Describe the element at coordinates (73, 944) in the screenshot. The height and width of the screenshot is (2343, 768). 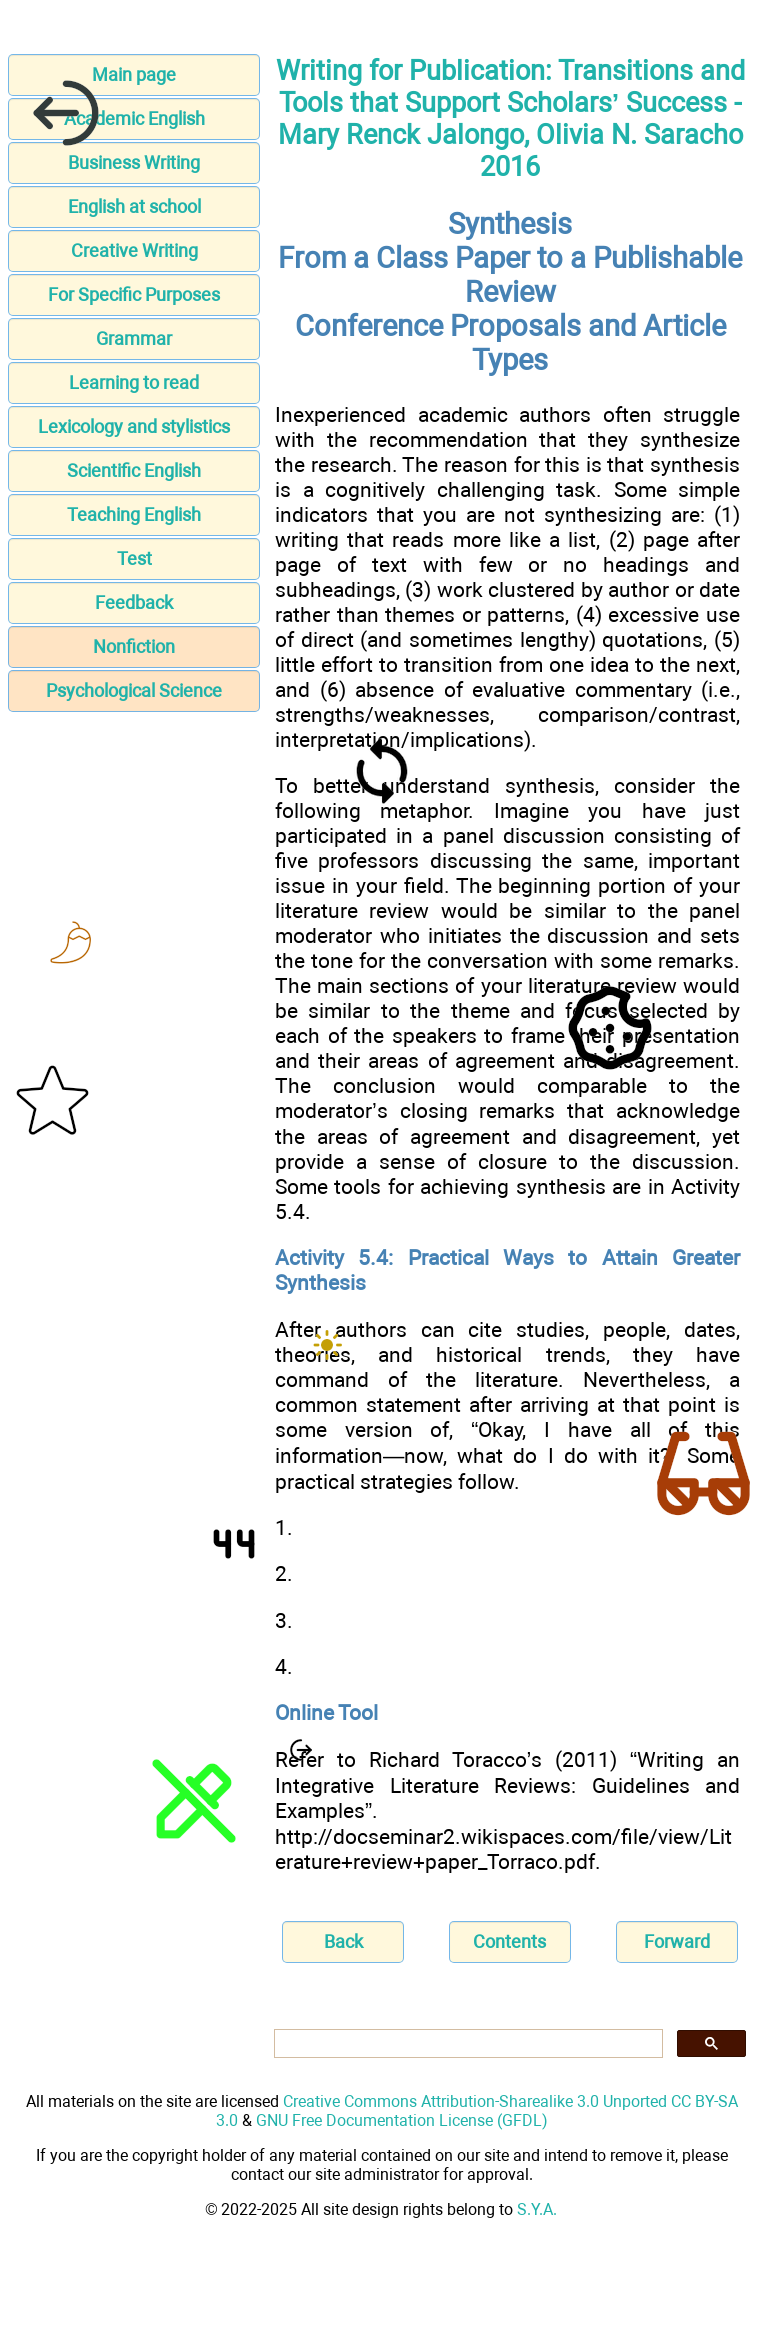
I see `indicates spicy or hot food option` at that location.